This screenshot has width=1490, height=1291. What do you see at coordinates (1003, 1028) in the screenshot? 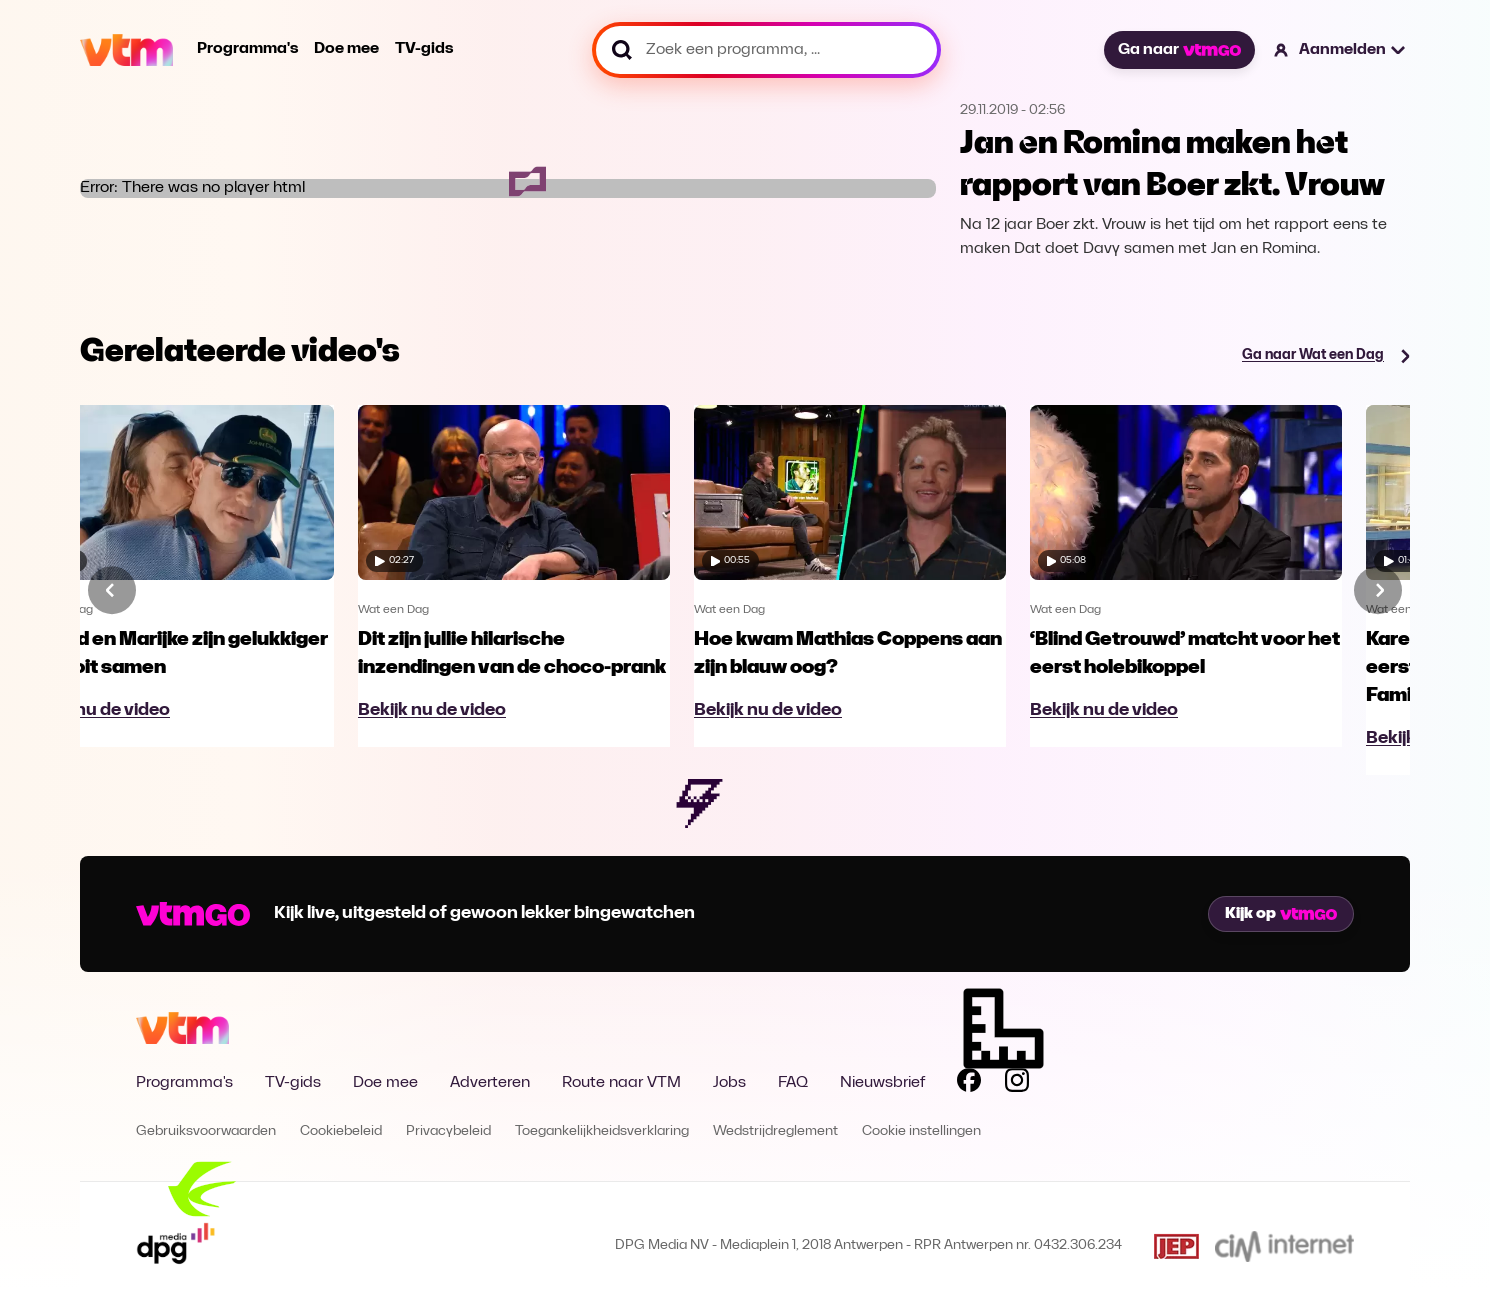
I see `access measurement or ruler tool` at bounding box center [1003, 1028].